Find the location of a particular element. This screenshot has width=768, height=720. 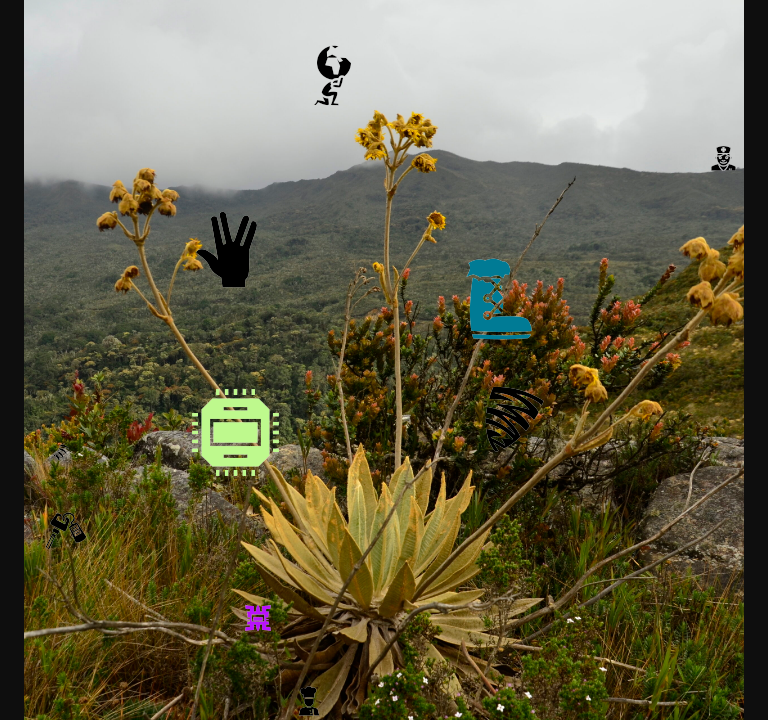

abstract game element or power-up icon is located at coordinates (258, 618).